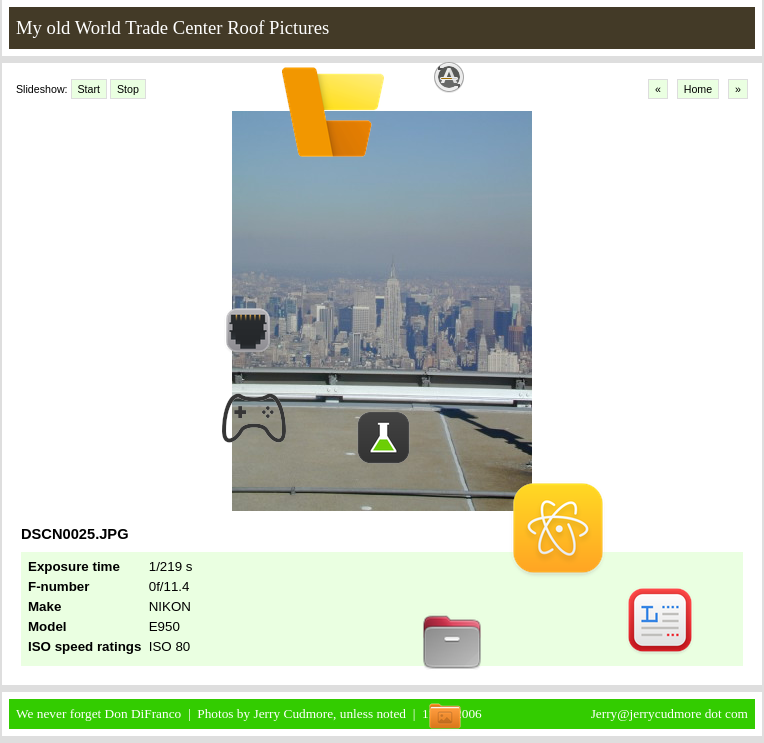 The width and height of the screenshot is (764, 743). Describe the element at coordinates (445, 716) in the screenshot. I see `open your images folder` at that location.